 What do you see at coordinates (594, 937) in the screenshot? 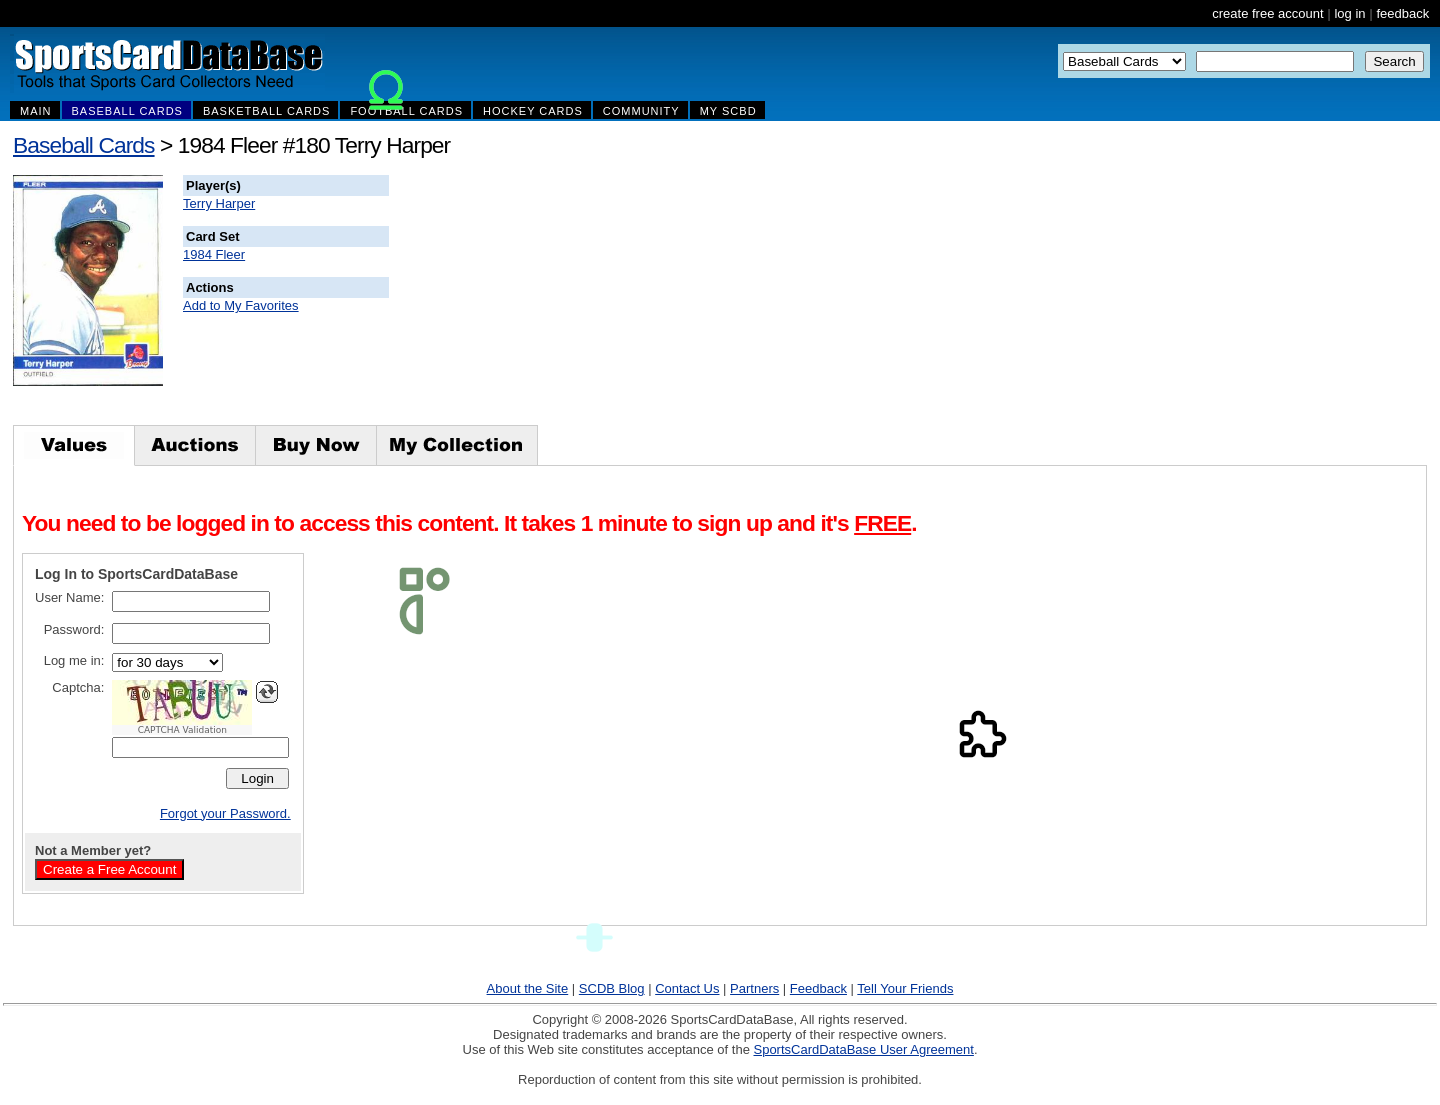
I see `align selected element to vertical center` at bounding box center [594, 937].